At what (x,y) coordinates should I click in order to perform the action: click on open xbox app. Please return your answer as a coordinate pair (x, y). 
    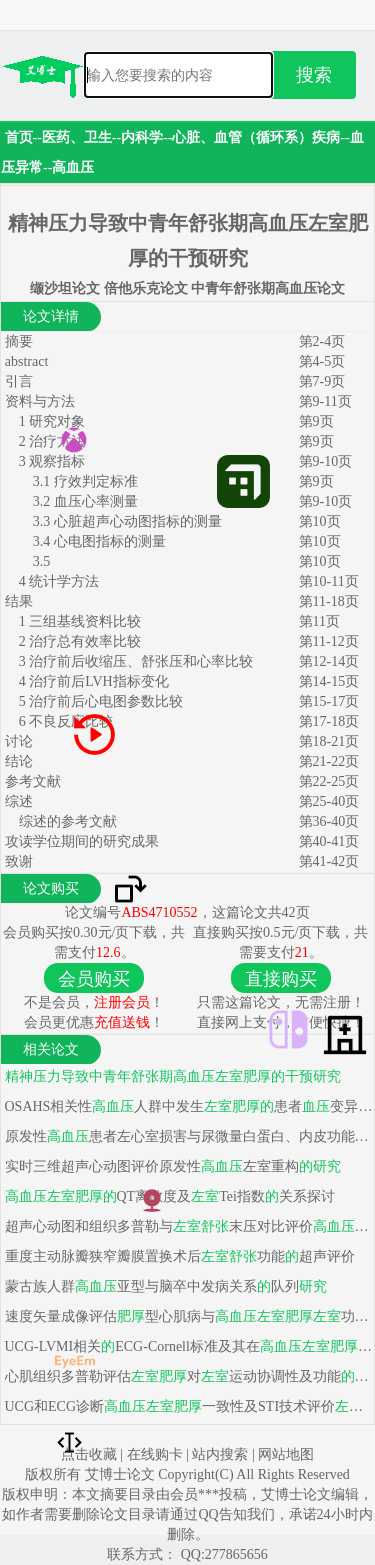
    Looking at the image, I should click on (74, 440).